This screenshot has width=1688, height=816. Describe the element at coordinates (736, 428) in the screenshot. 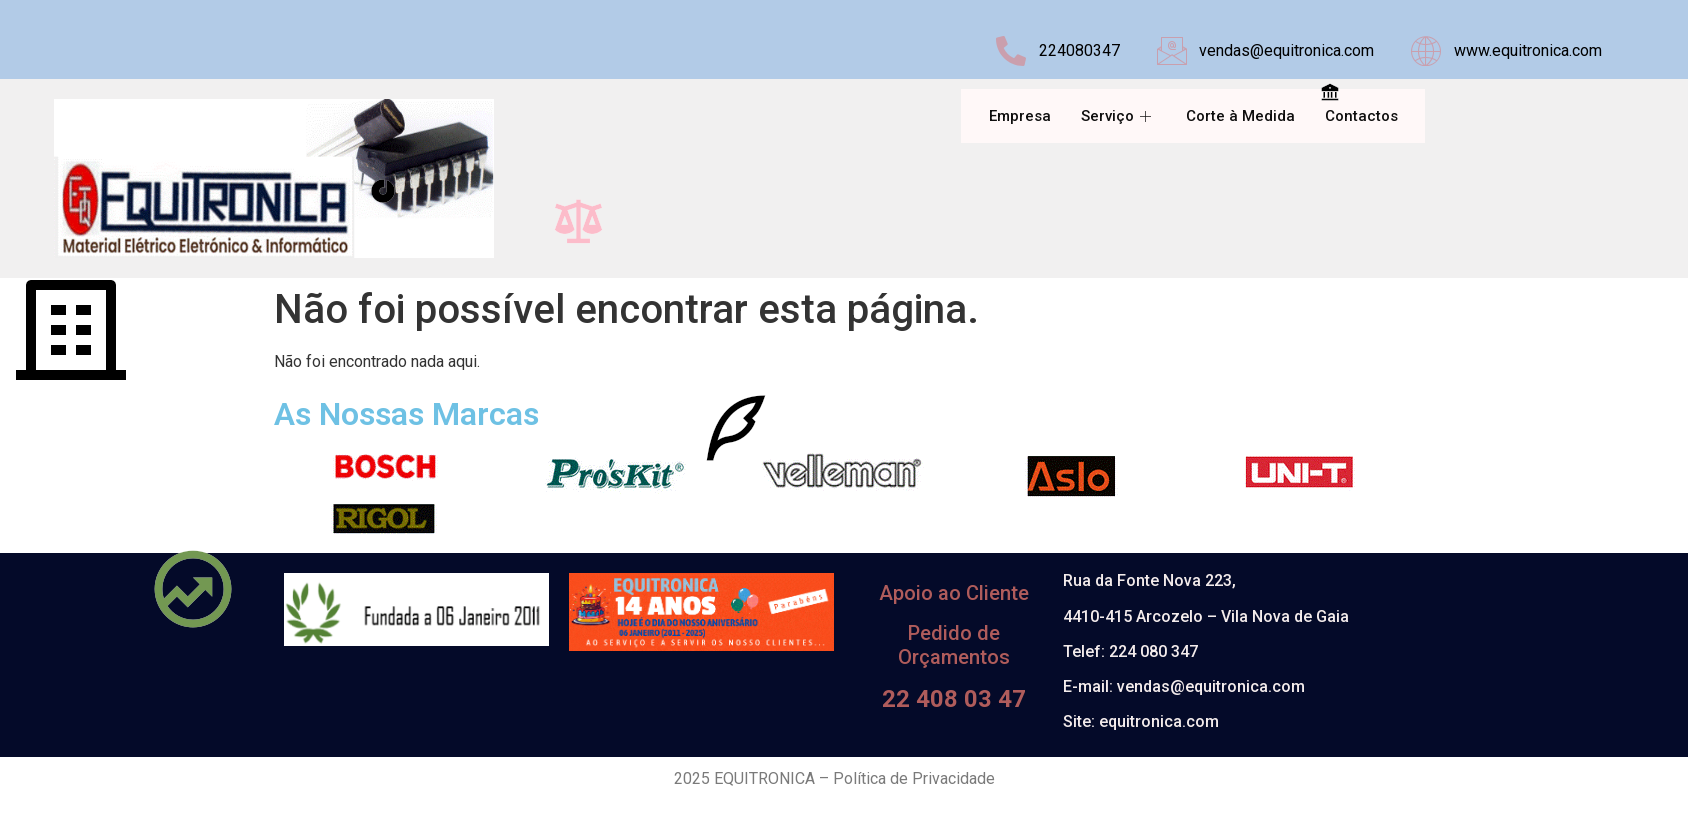

I see `compose or write a new document` at that location.